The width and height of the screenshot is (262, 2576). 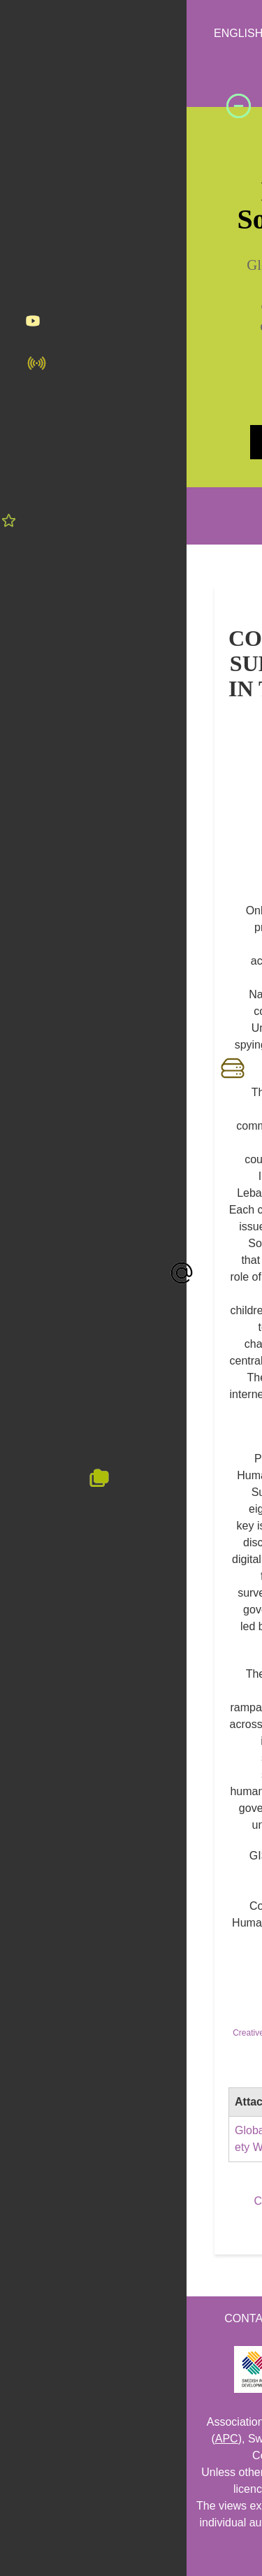 What do you see at coordinates (182, 1273) in the screenshot?
I see `mention a user or tag someone` at bounding box center [182, 1273].